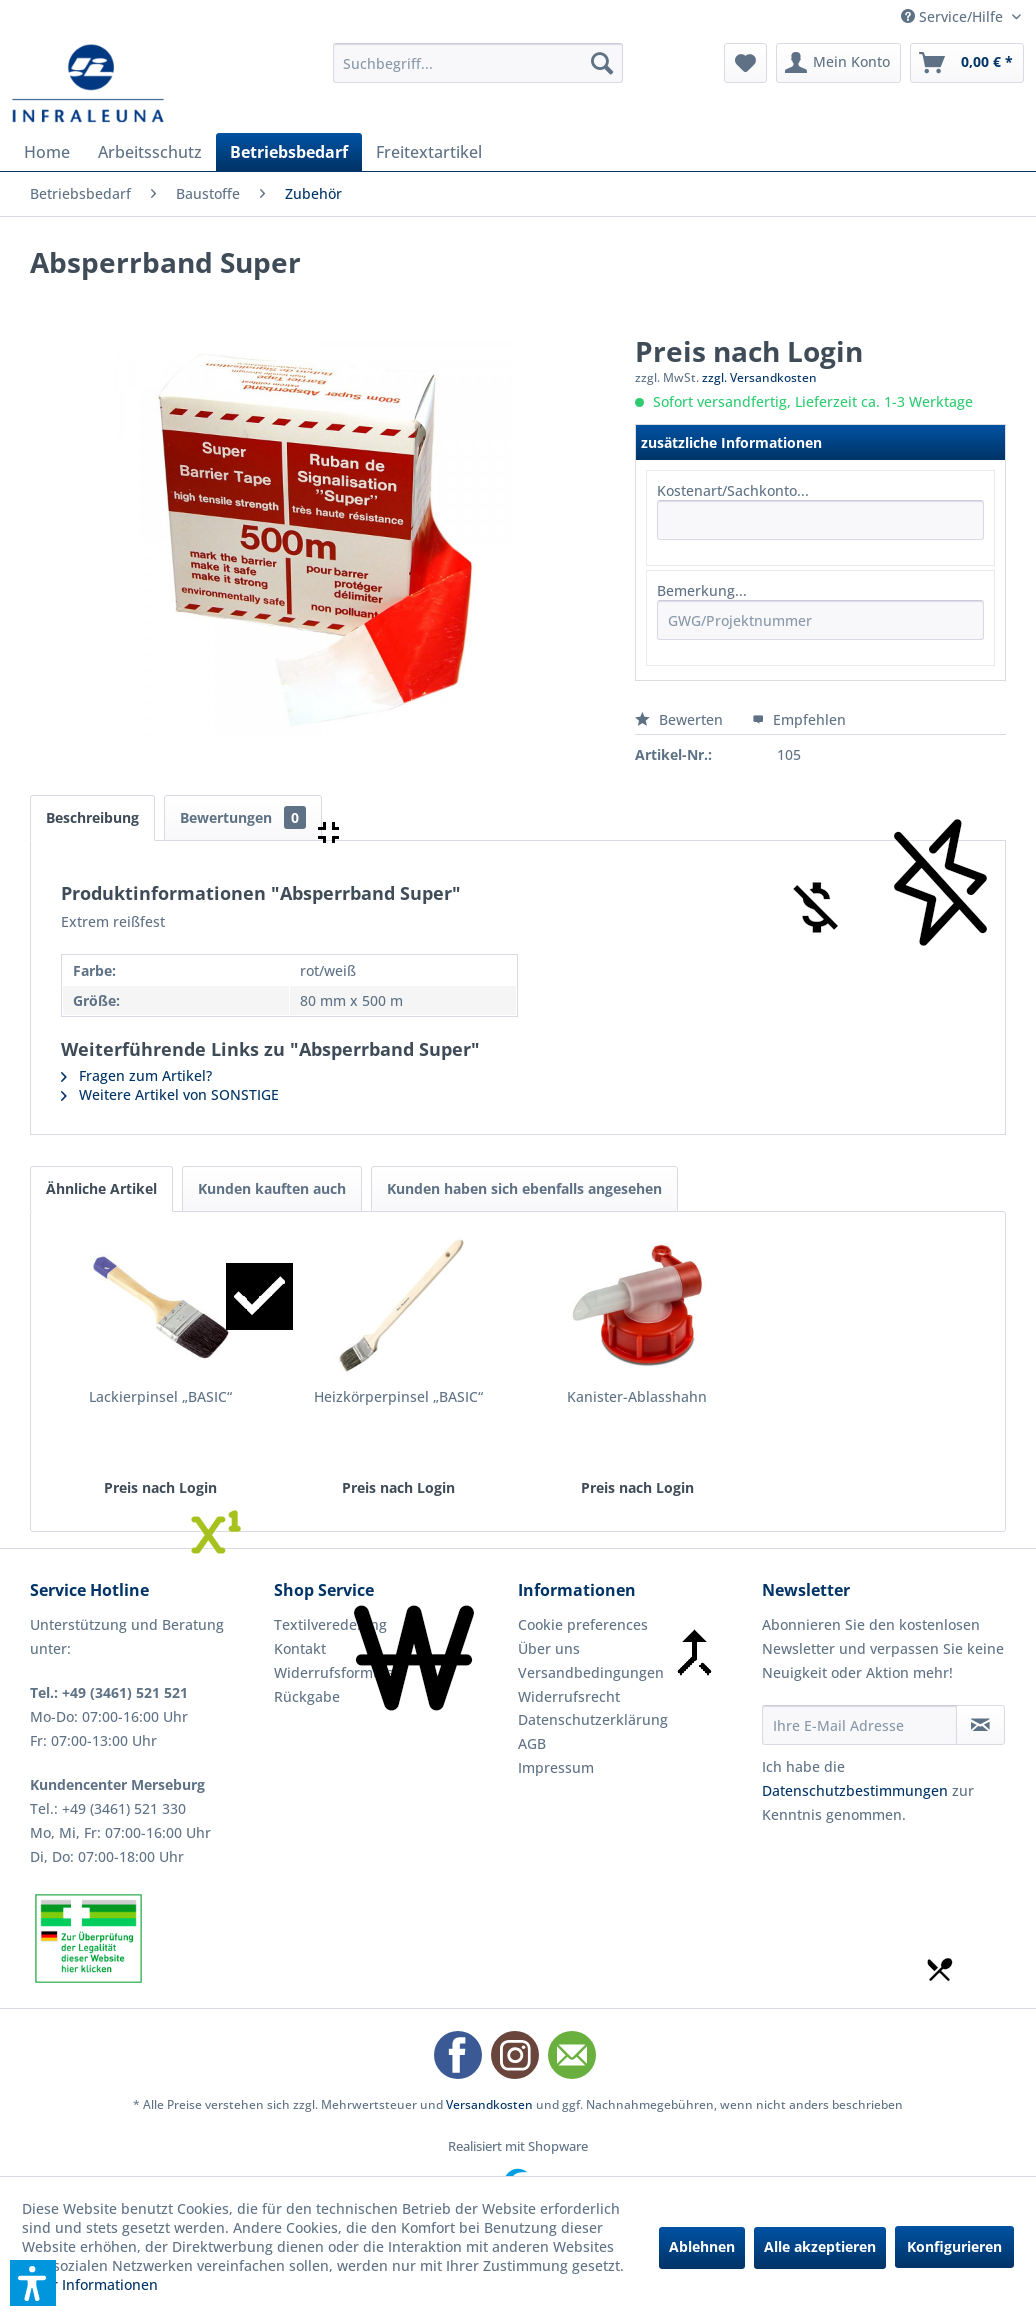  I want to click on view restaurant or dining options, so click(939, 1969).